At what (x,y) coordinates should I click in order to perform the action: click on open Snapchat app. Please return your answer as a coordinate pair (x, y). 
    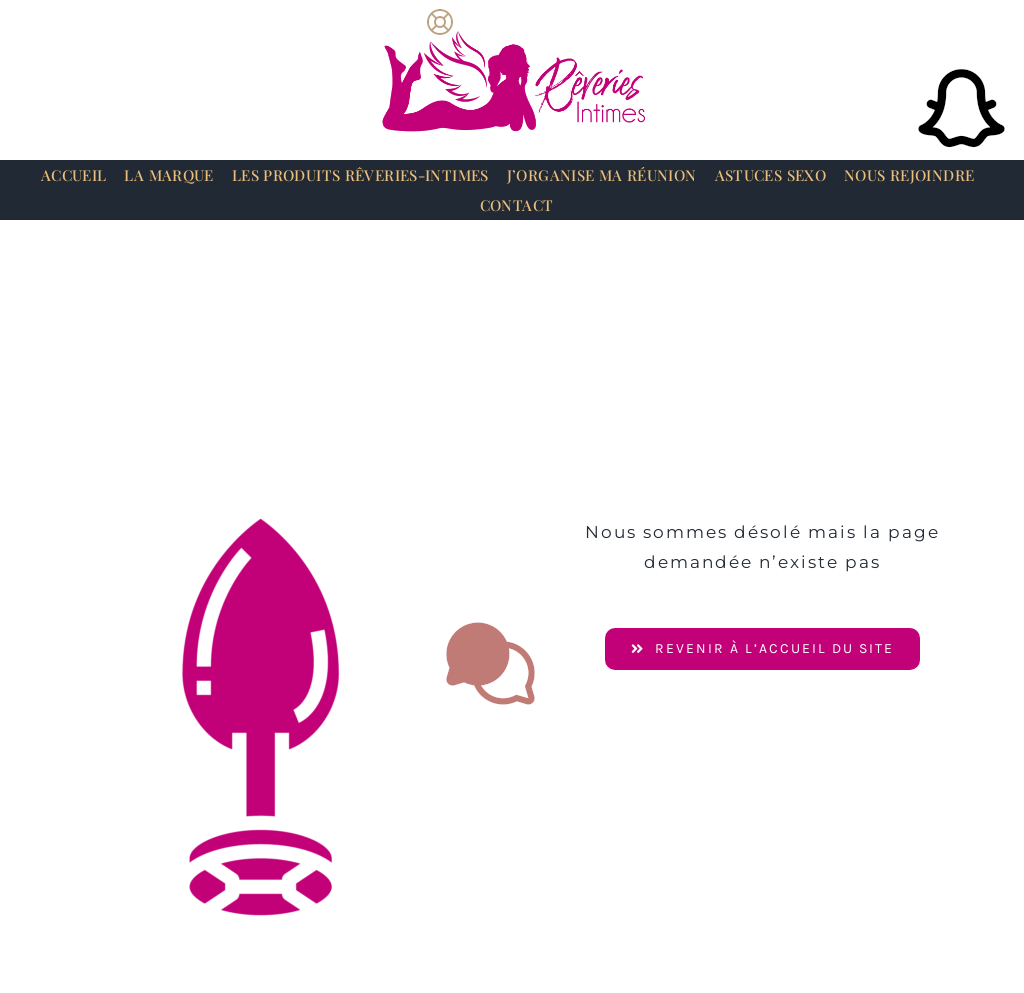
    Looking at the image, I should click on (961, 109).